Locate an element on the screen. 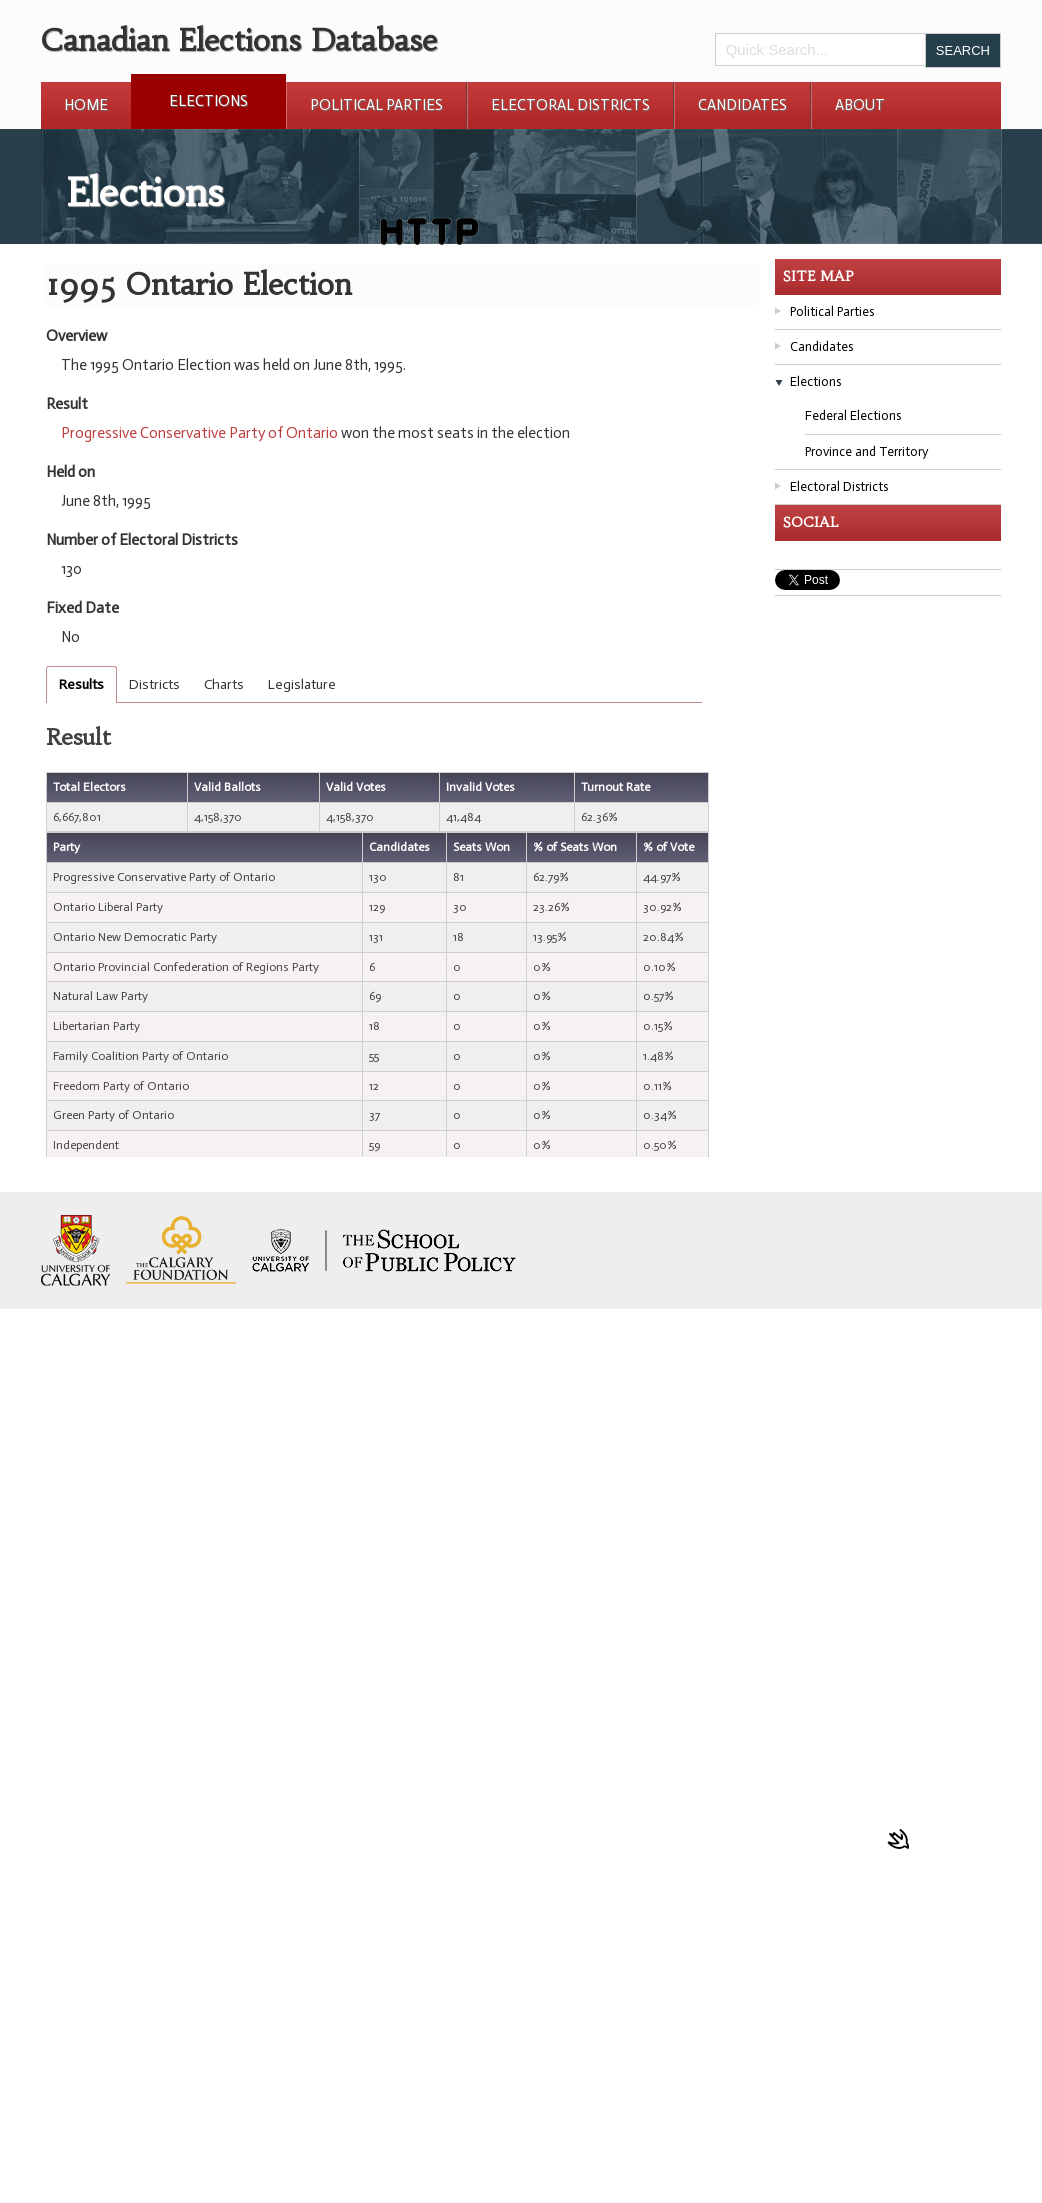 The width and height of the screenshot is (1042, 2203). indicates a web link or URL is located at coordinates (429, 231).